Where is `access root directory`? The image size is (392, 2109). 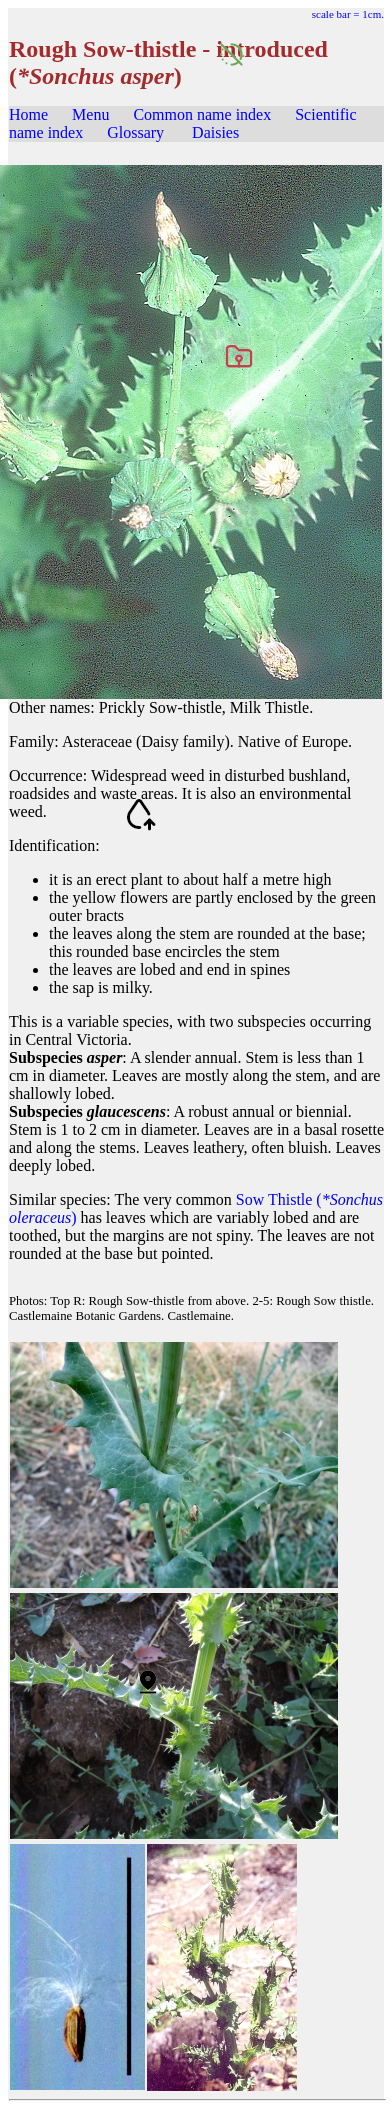
access root directory is located at coordinates (239, 357).